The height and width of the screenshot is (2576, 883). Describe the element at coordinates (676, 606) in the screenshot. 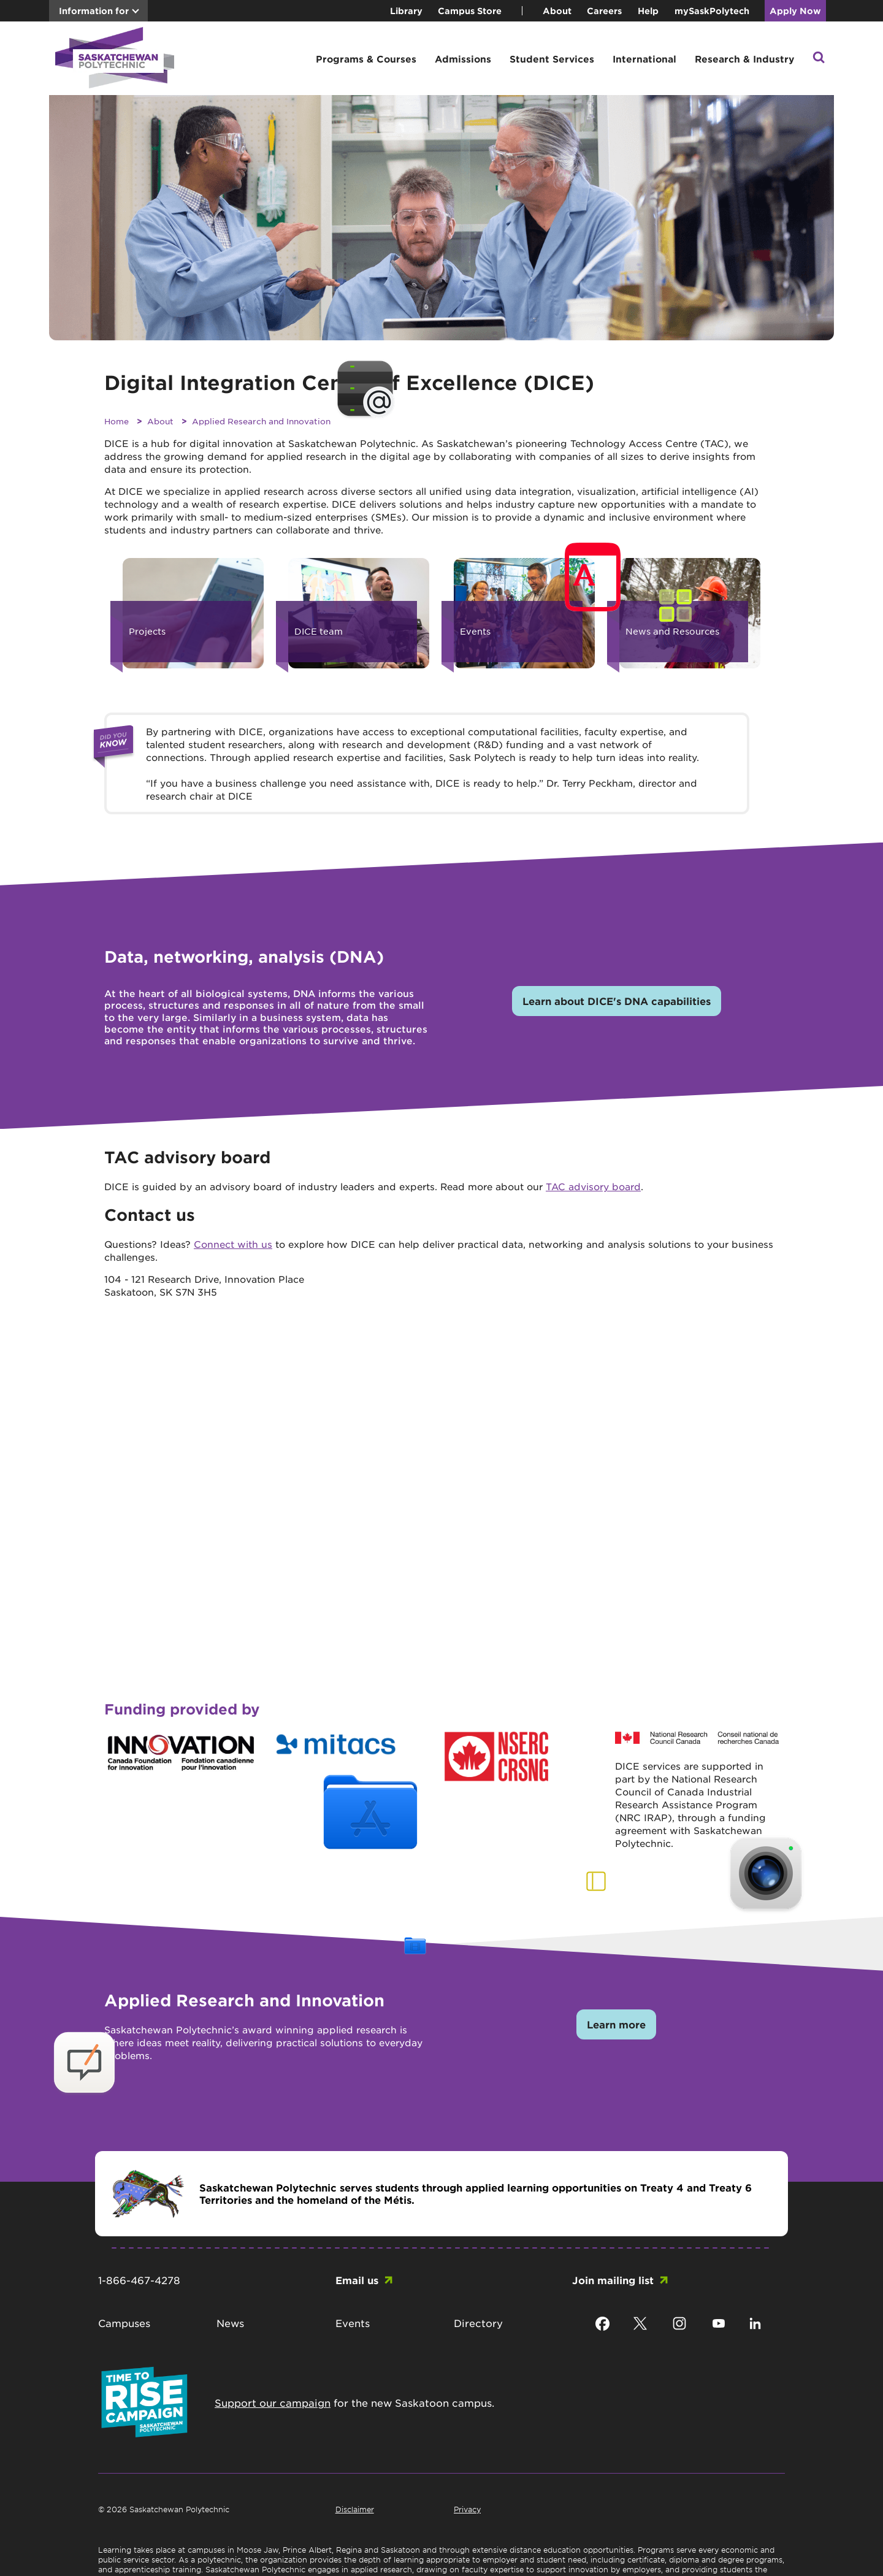

I see `launch lights off puzzle game` at that location.